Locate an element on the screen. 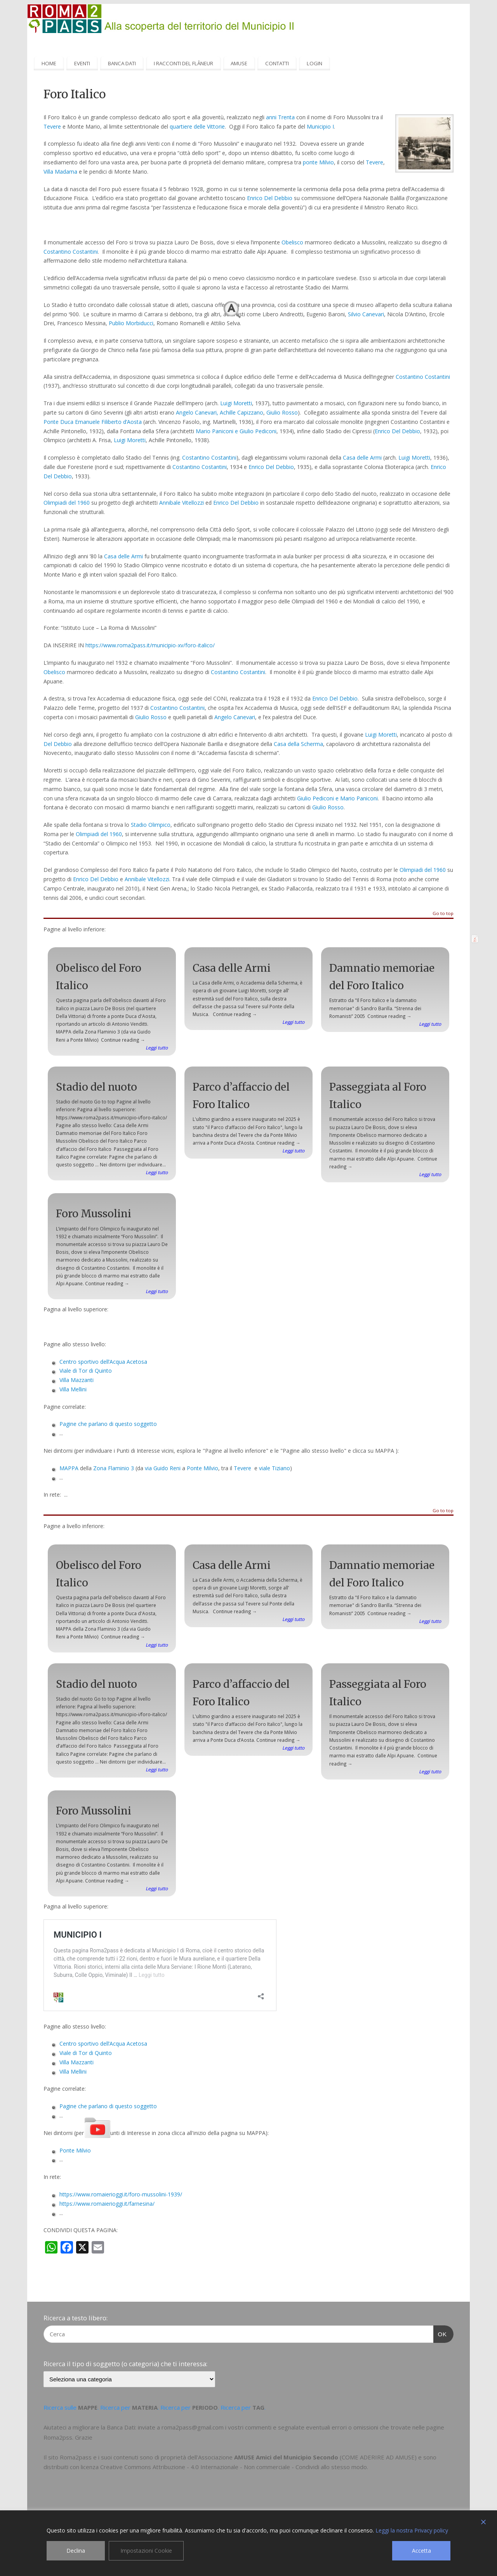  open folder containing YouTube downloads is located at coordinates (97, 2128).